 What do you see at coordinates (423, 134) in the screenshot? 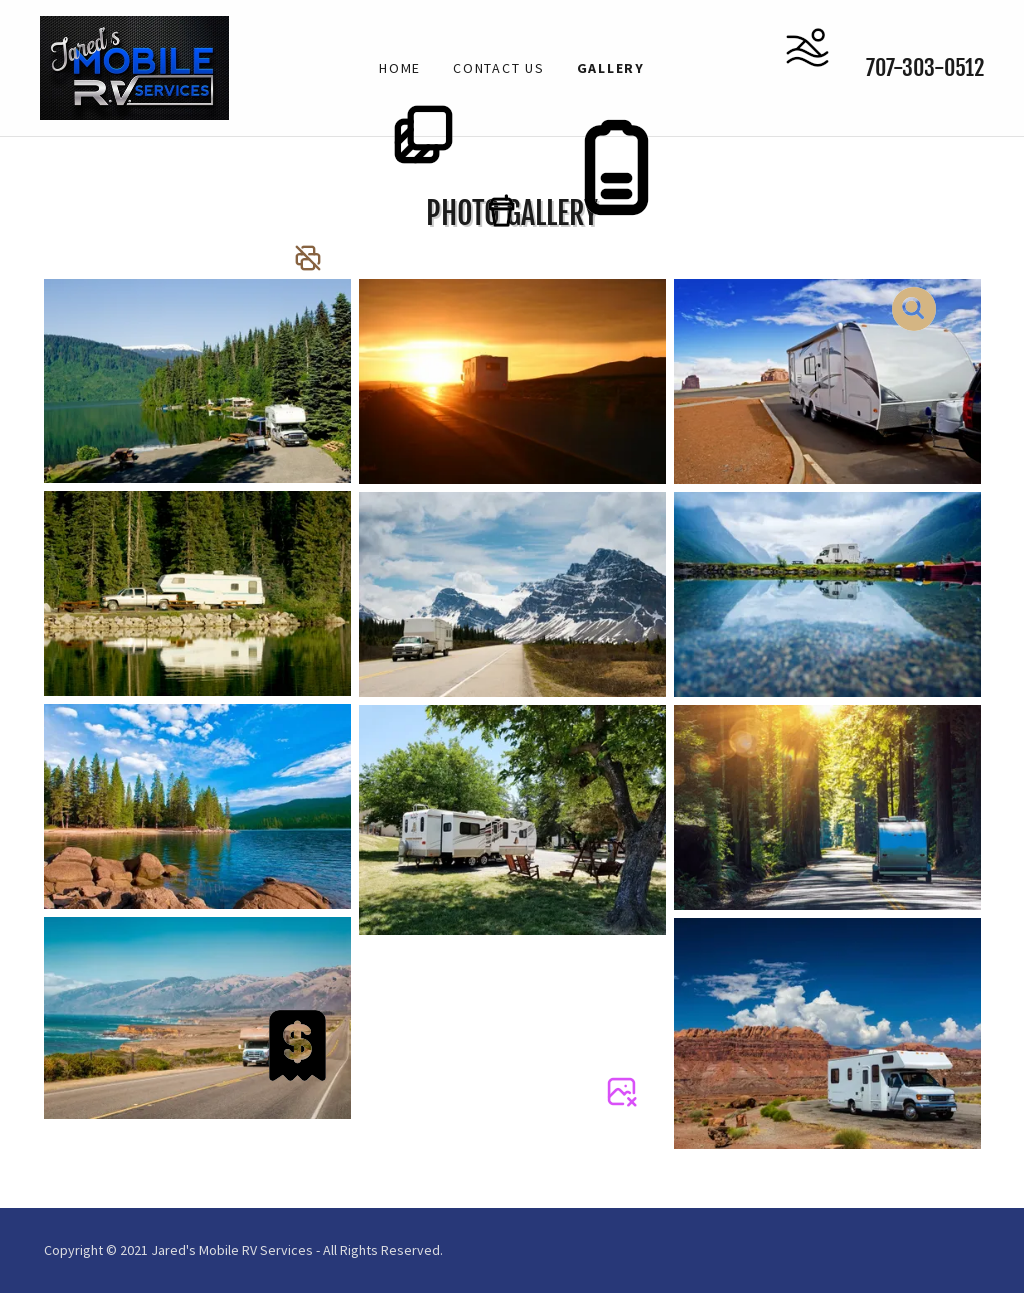
I see `select the bottom layer in a stack` at bounding box center [423, 134].